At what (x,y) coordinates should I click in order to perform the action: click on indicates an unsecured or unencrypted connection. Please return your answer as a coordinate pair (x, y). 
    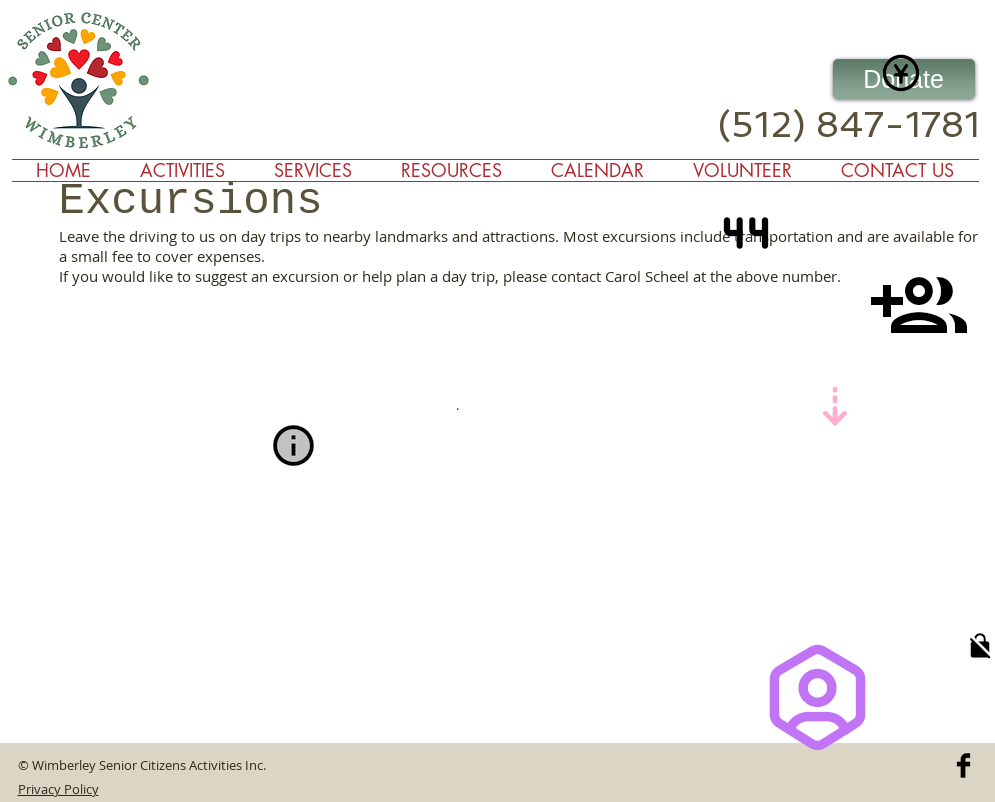
    Looking at the image, I should click on (980, 646).